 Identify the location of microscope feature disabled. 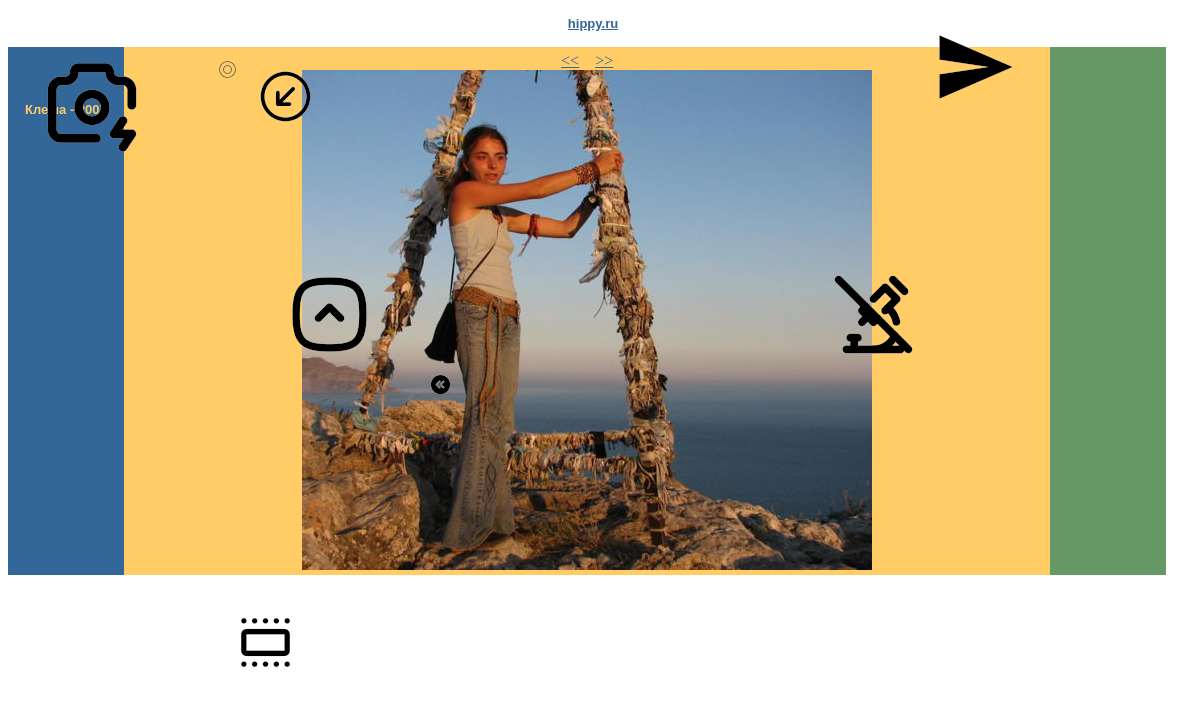
(873, 314).